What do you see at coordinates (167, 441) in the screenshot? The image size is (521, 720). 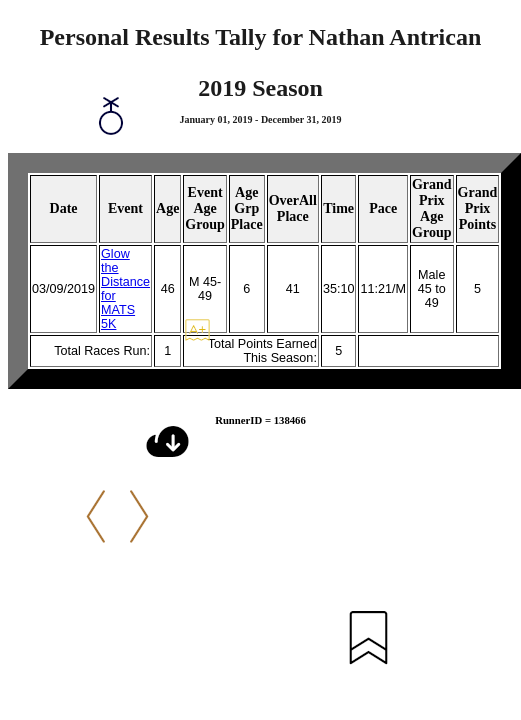 I see `download from the cloud` at bounding box center [167, 441].